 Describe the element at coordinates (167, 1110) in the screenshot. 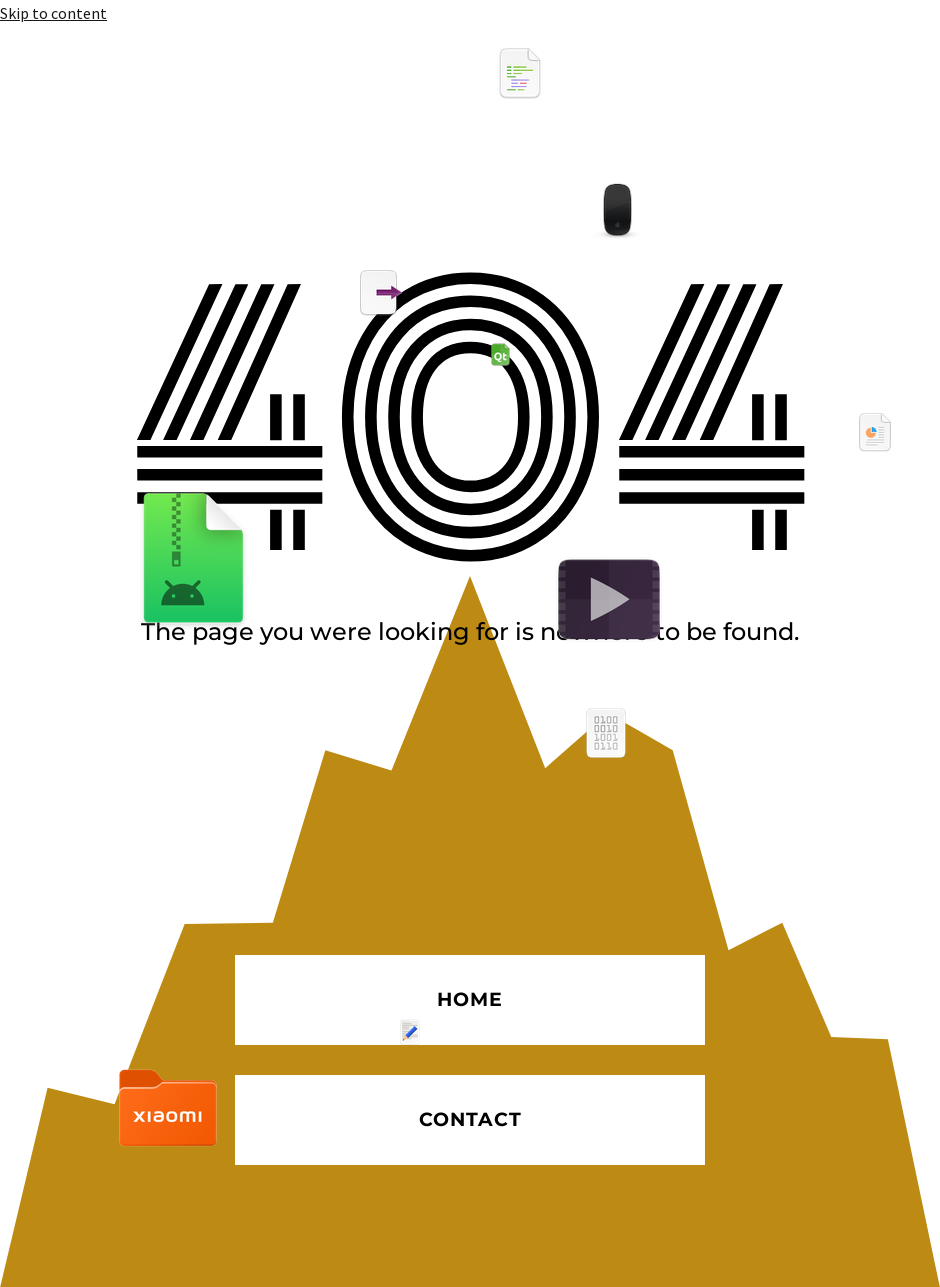

I see `open xiaomi files folder` at that location.